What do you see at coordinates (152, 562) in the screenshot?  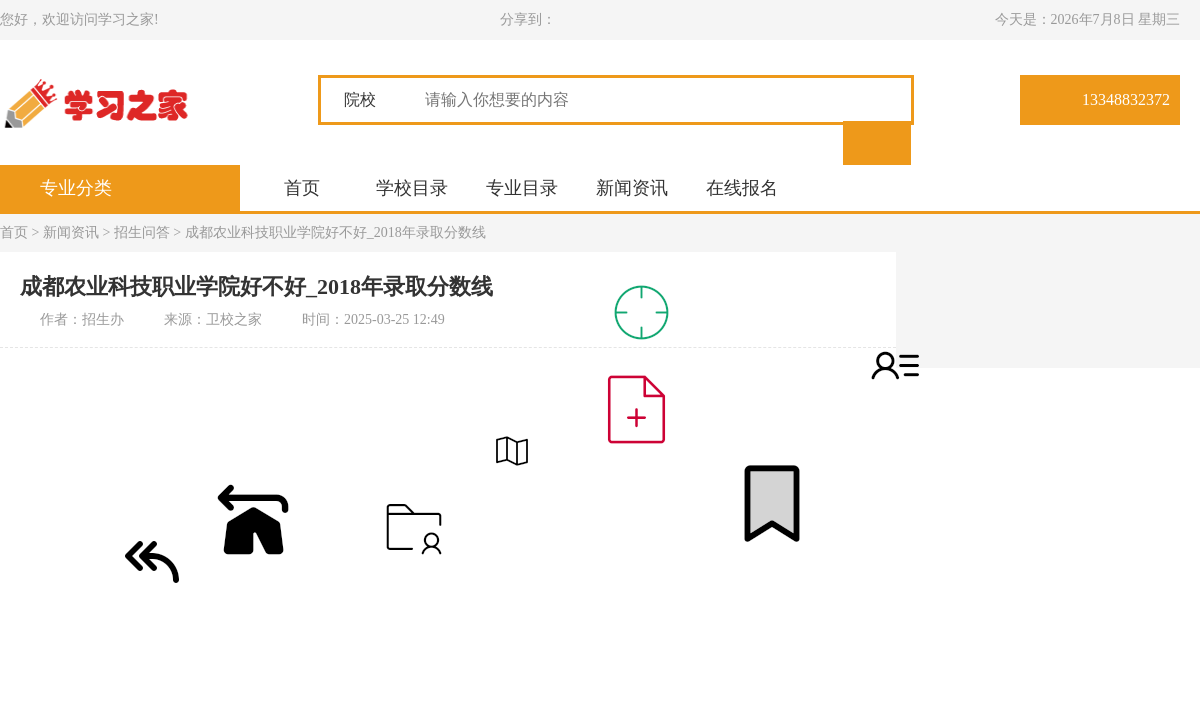 I see `reply all to a message or email` at bounding box center [152, 562].